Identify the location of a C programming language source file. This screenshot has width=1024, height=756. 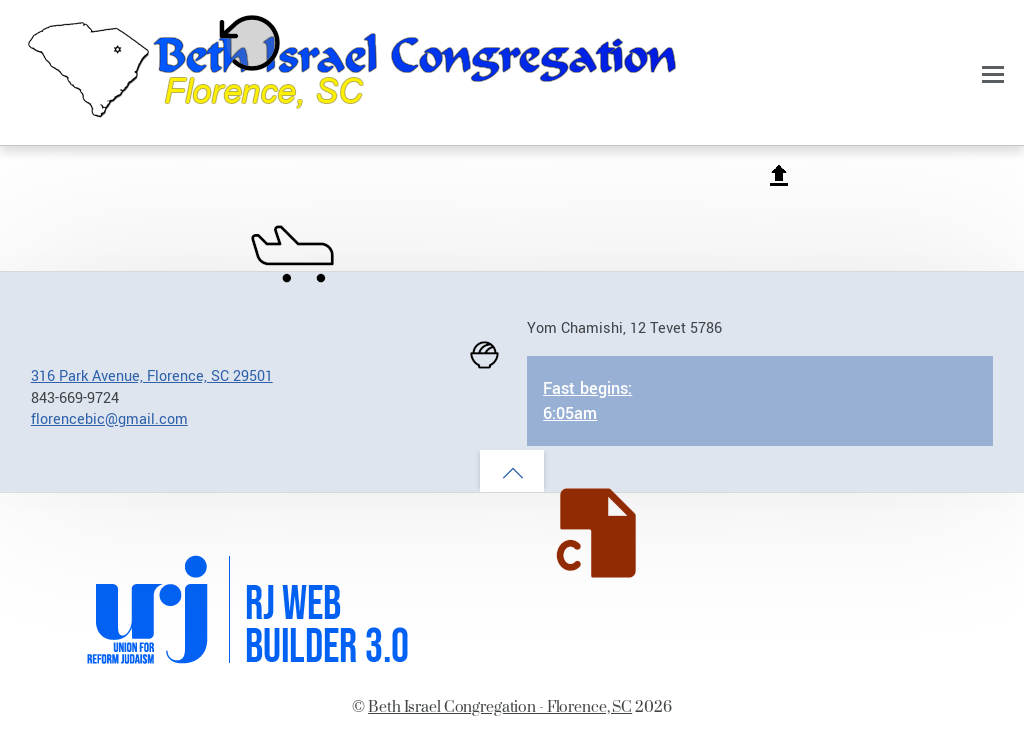
(598, 533).